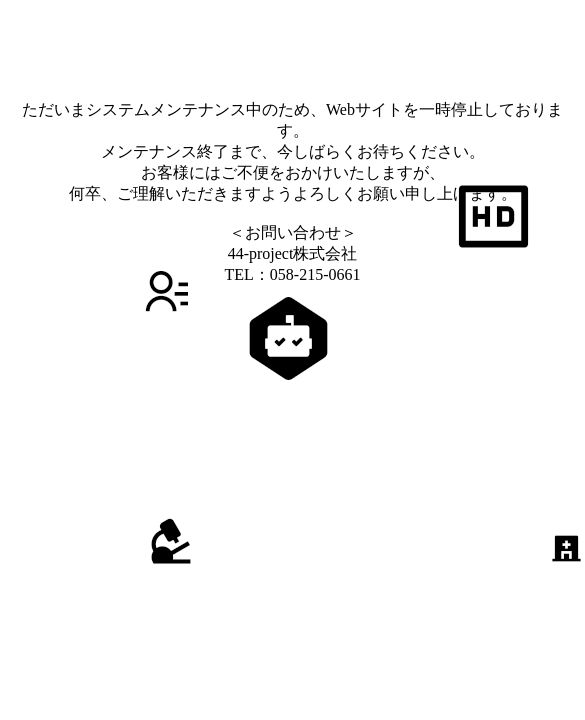 The height and width of the screenshot is (720, 585). I want to click on find nearby hospitals, so click(566, 548).